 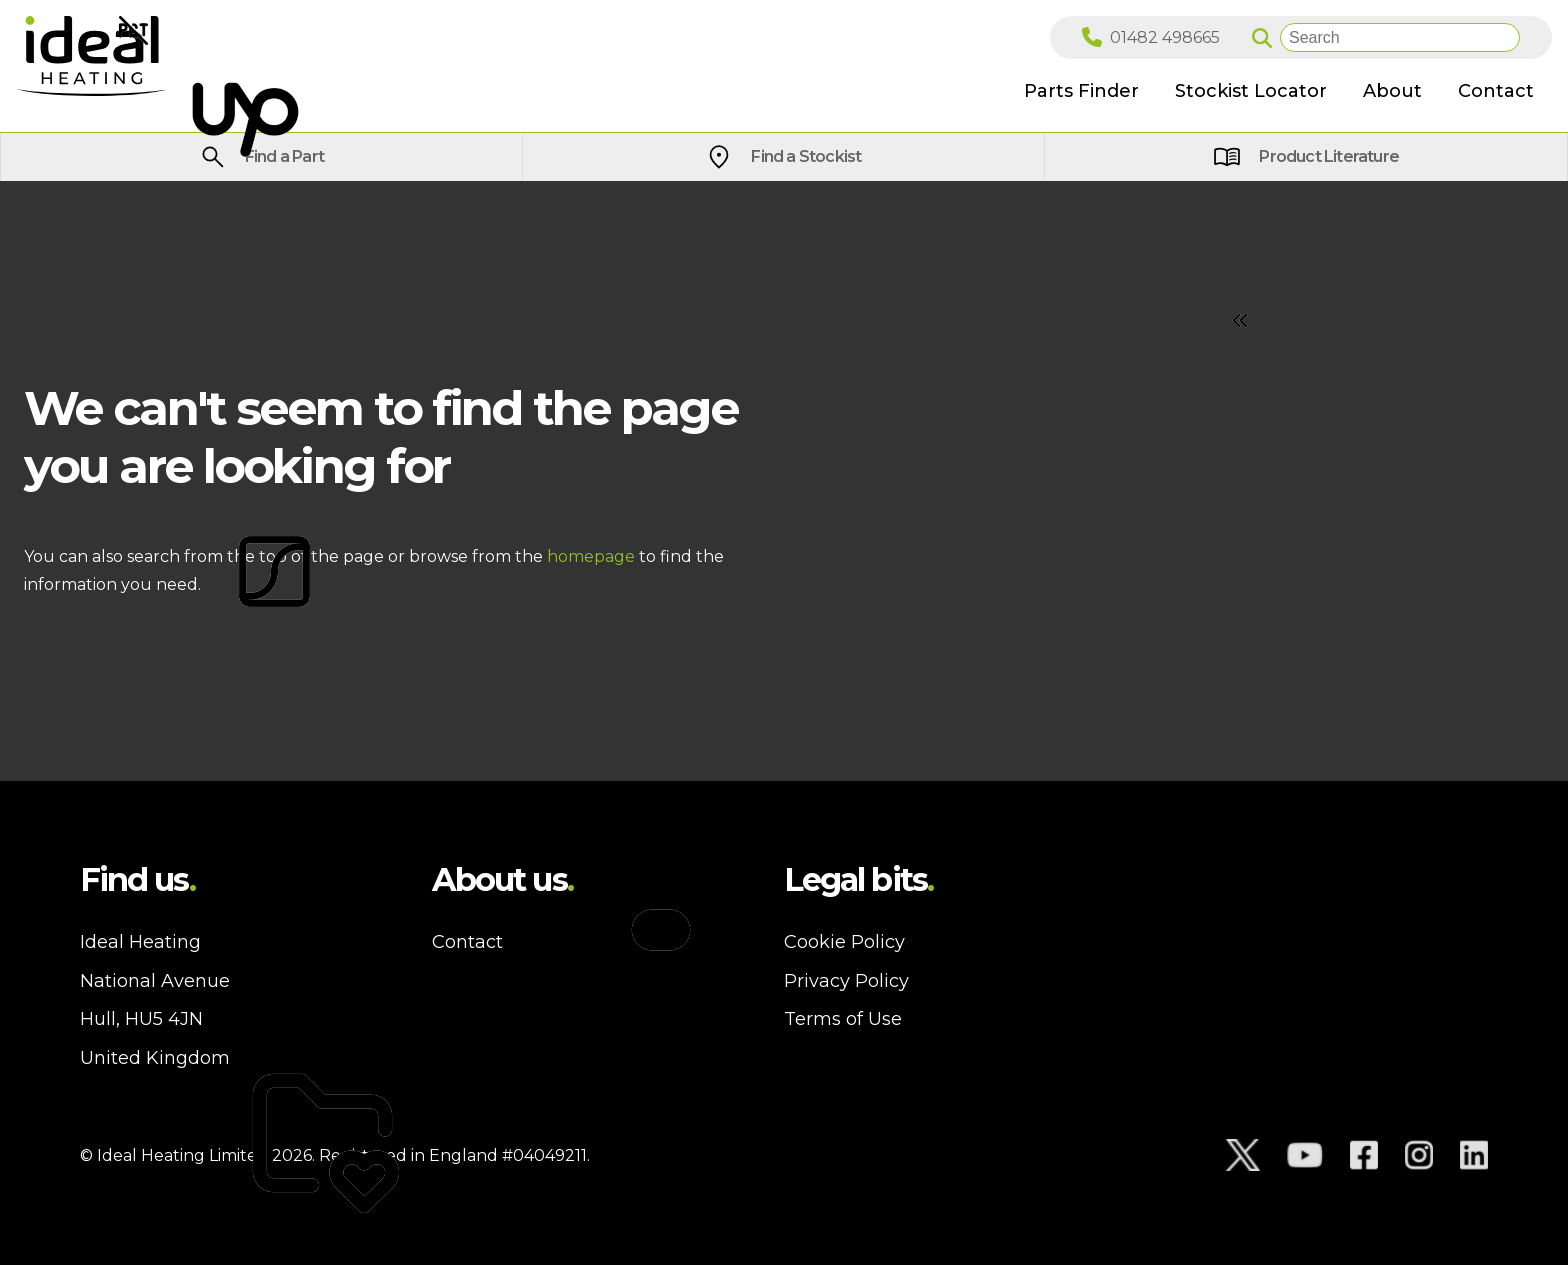 What do you see at coordinates (322, 1136) in the screenshot?
I see `add folder to favorites` at bounding box center [322, 1136].